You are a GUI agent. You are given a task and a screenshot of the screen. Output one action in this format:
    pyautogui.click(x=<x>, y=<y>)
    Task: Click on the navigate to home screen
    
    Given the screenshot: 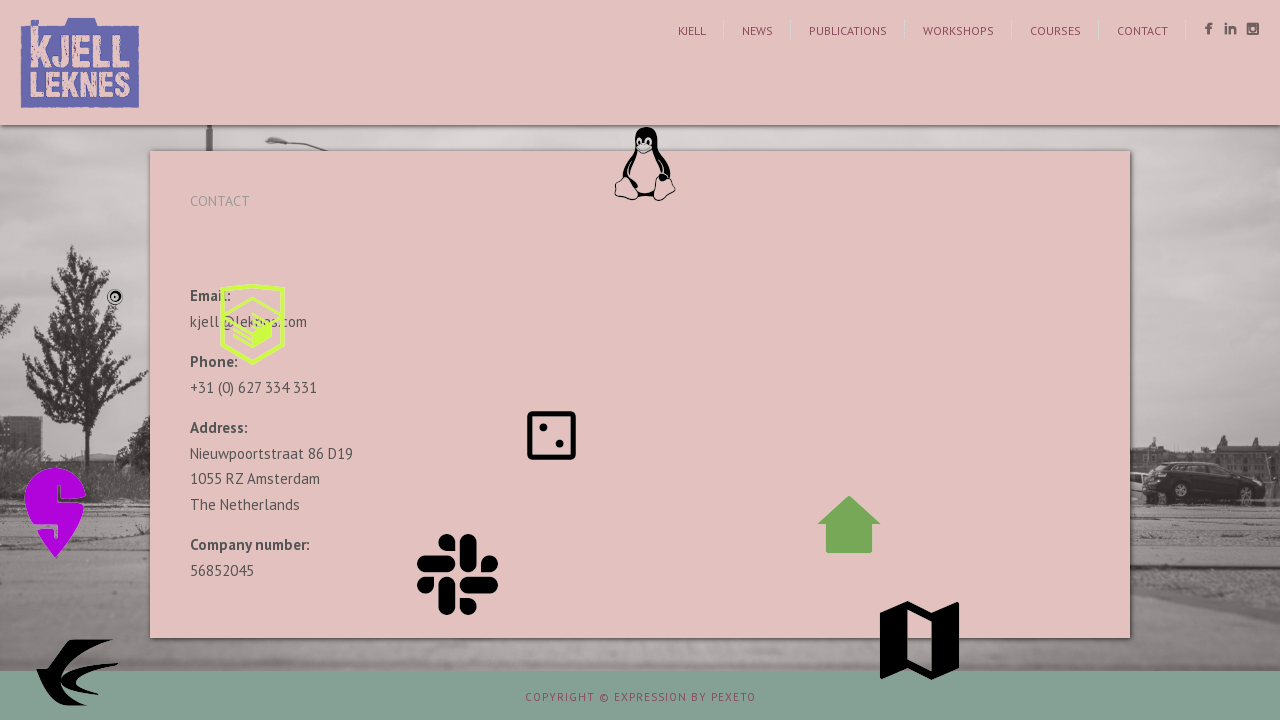 What is the action you would take?
    pyautogui.click(x=849, y=527)
    